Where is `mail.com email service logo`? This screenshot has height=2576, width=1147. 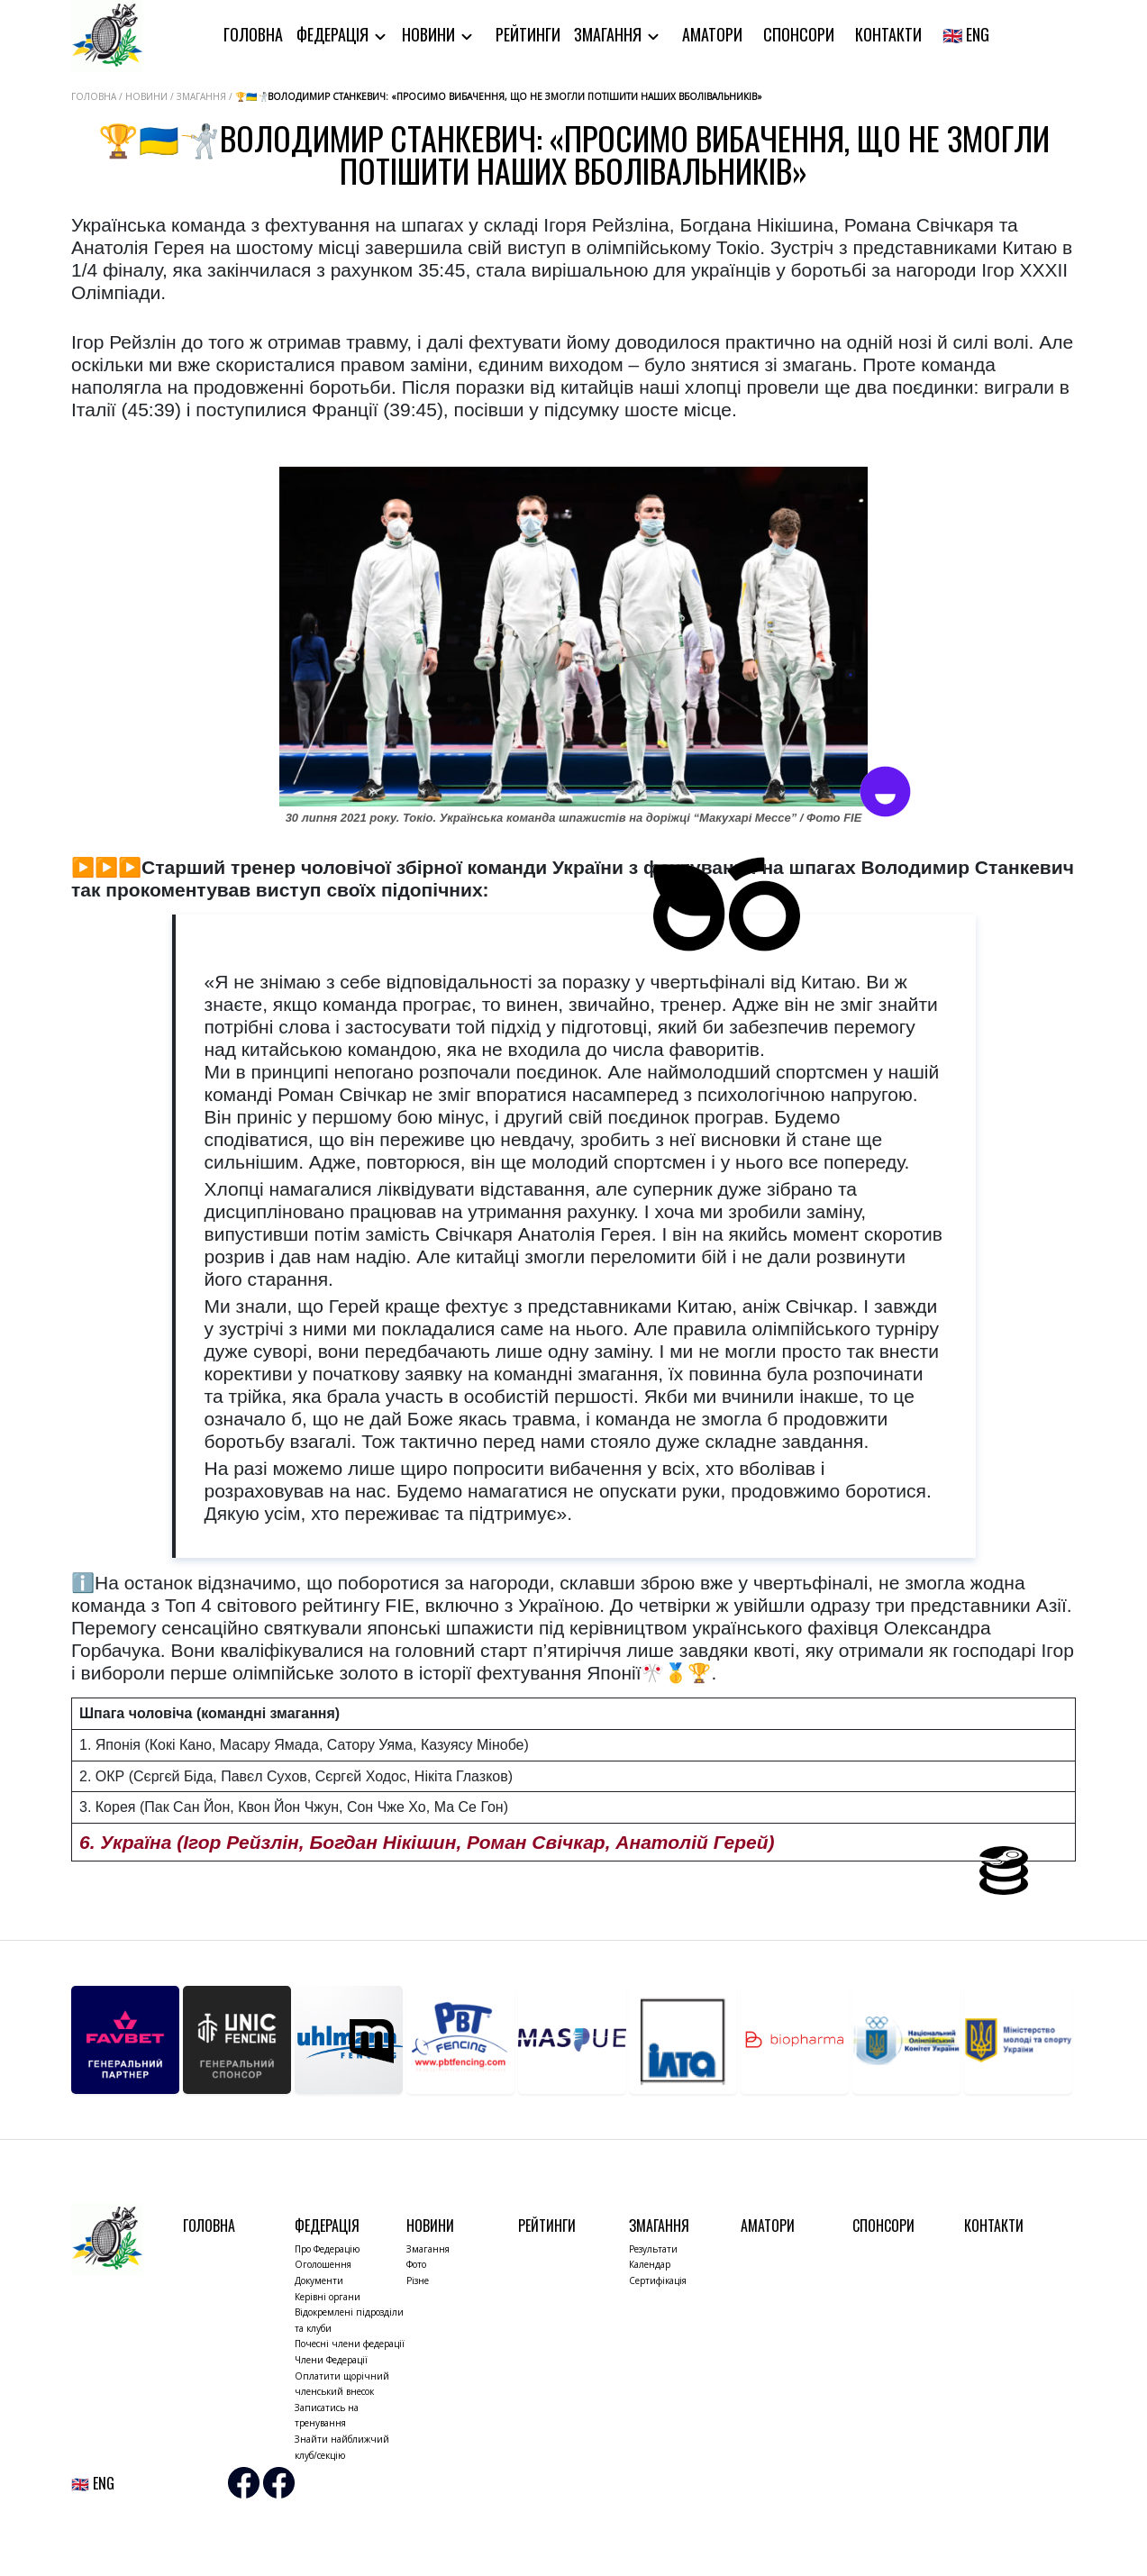 mail.com email service logo is located at coordinates (371, 2041).